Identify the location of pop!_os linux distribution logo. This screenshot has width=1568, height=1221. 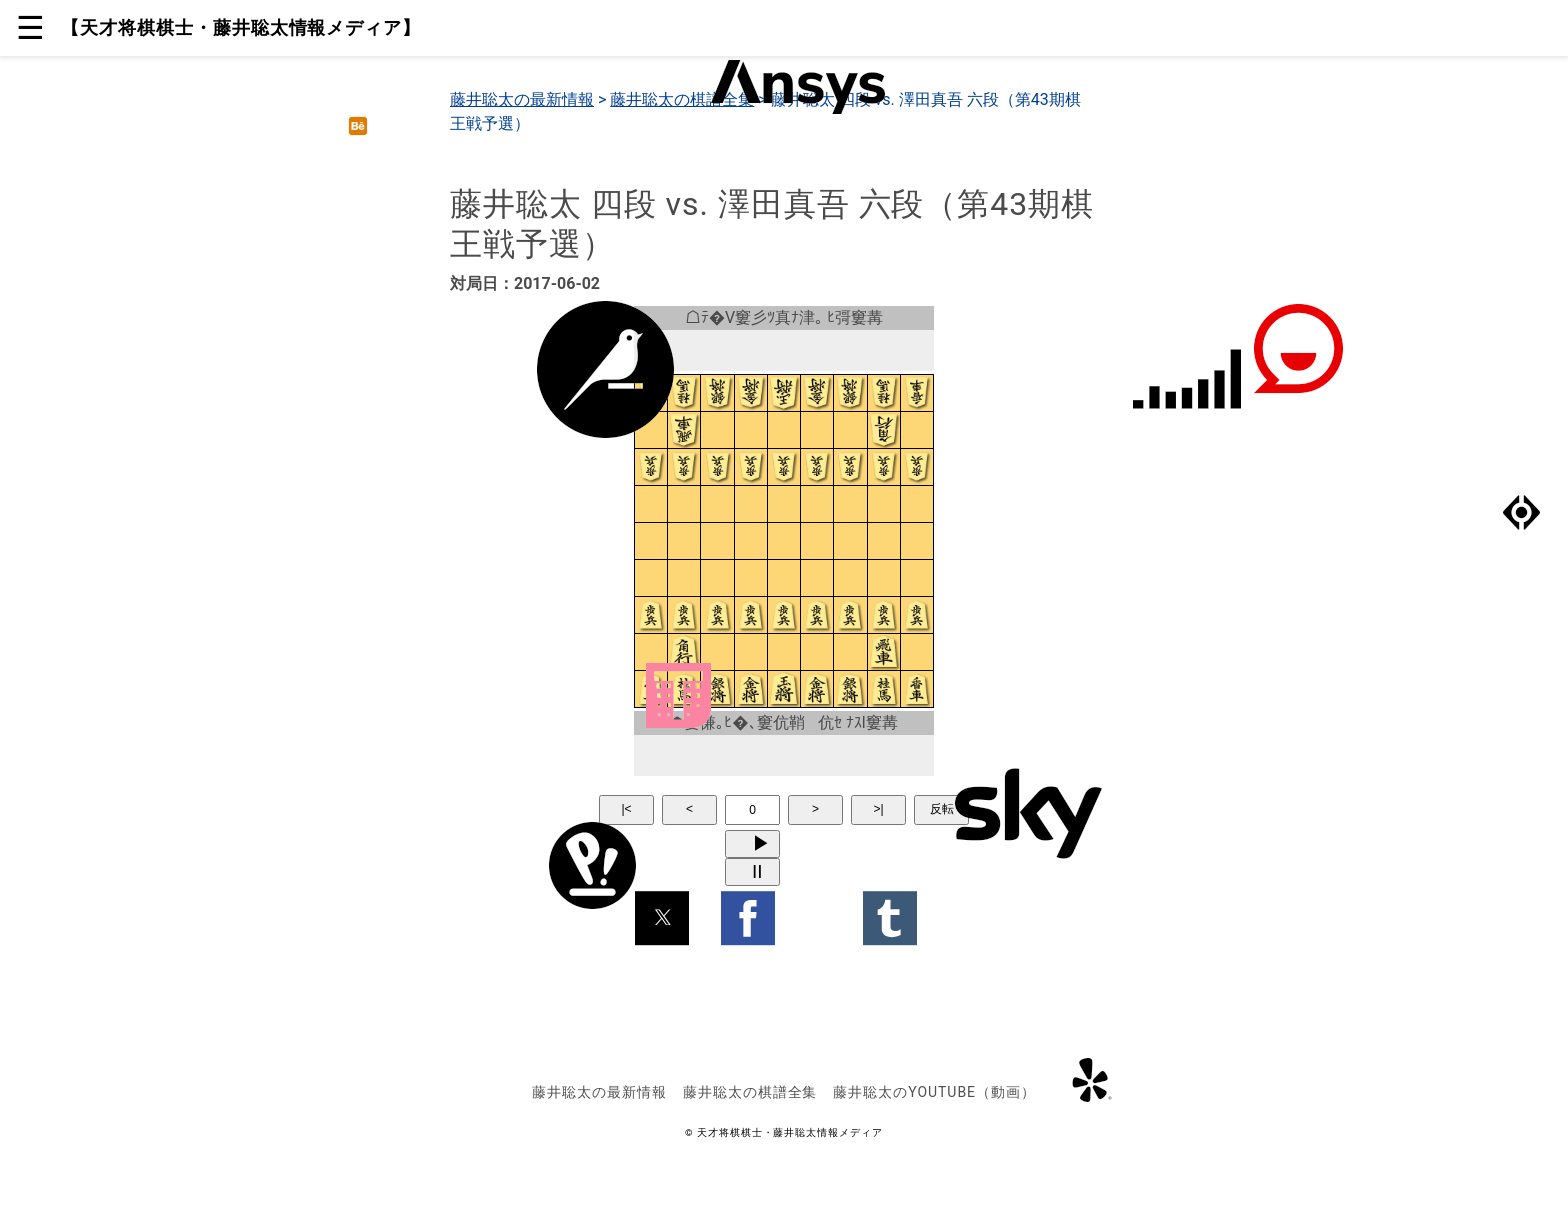
(592, 865).